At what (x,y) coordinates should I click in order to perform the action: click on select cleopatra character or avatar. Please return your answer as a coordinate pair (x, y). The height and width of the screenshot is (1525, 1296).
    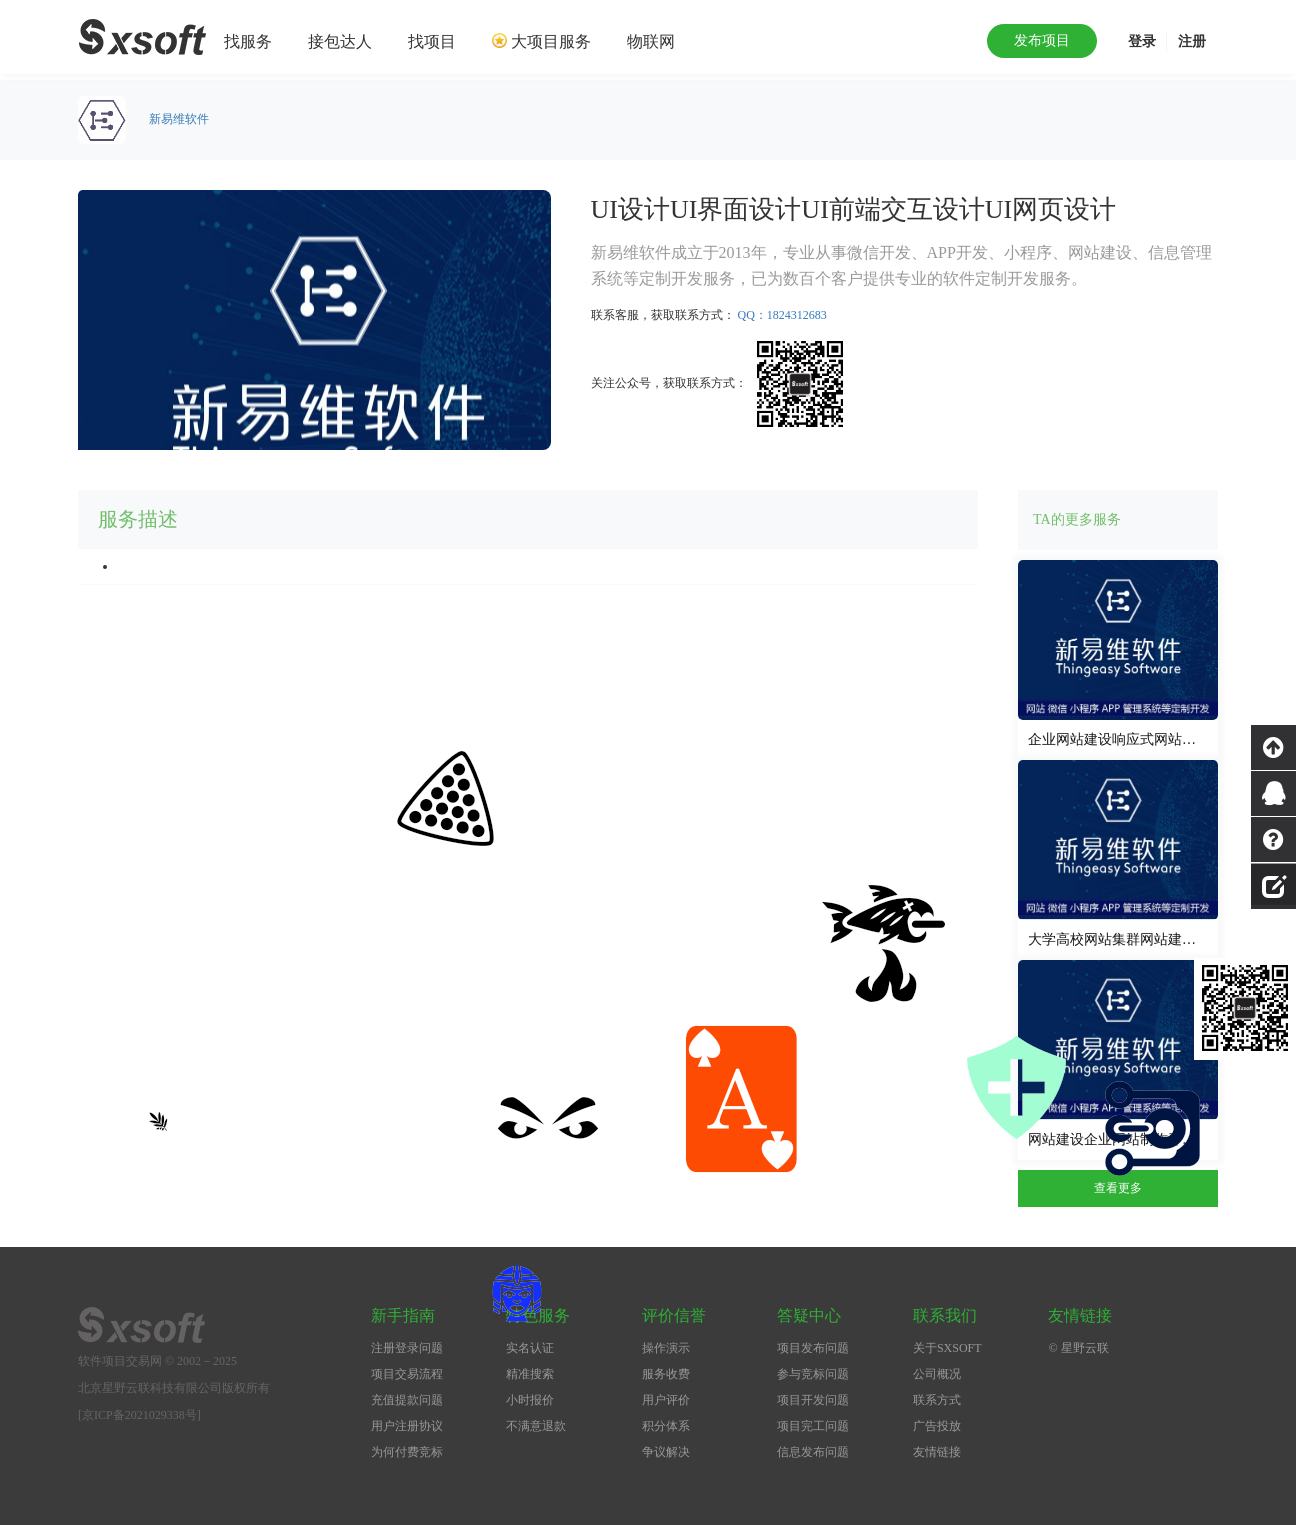
    Looking at the image, I should click on (517, 1293).